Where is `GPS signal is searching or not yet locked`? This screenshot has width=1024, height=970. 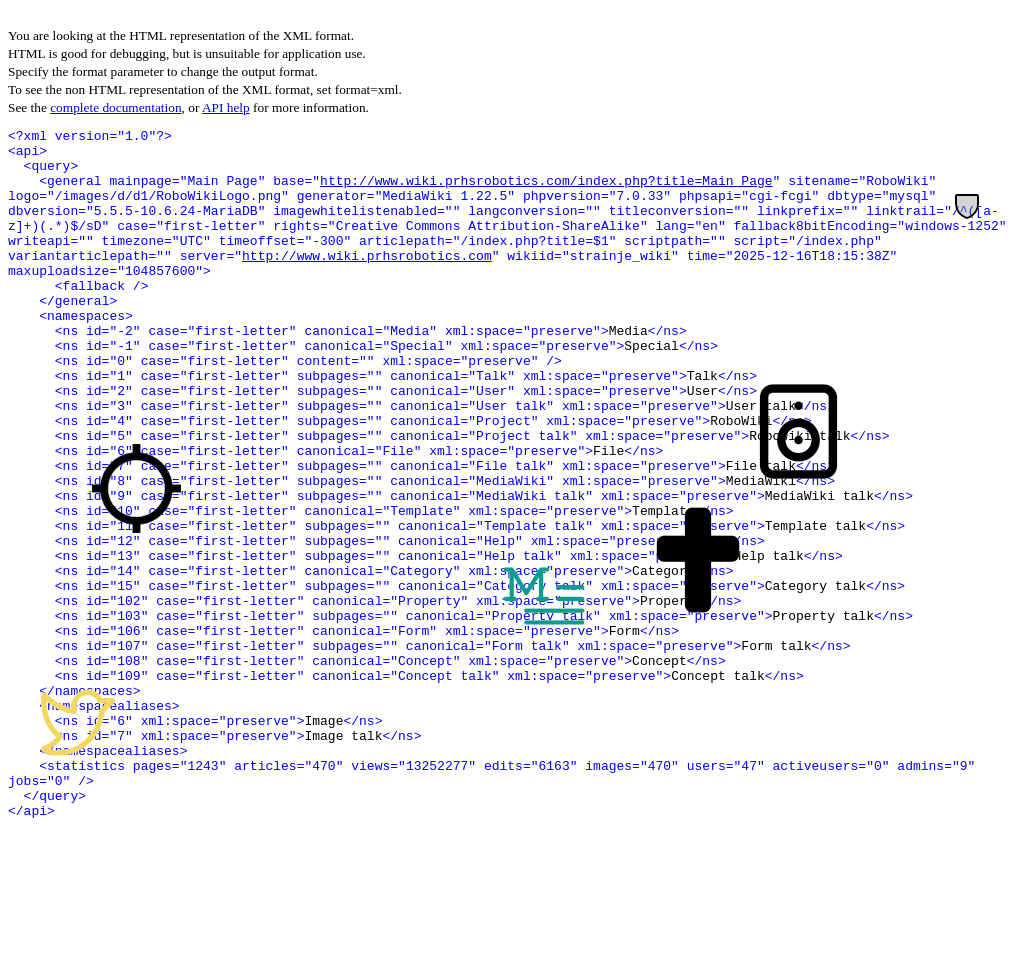
GPS signal is searching or not yet locked is located at coordinates (136, 488).